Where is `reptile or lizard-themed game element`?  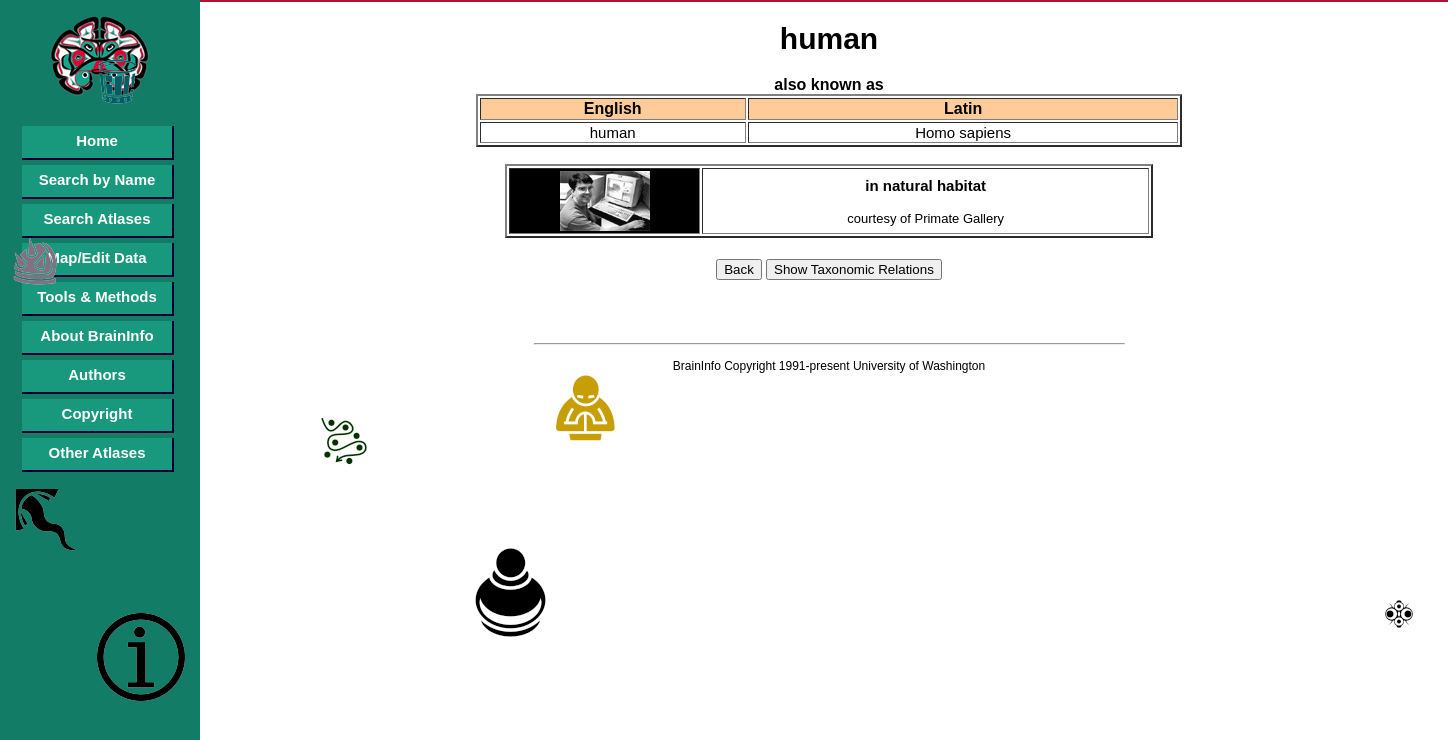 reptile or lizard-themed game element is located at coordinates (46, 519).